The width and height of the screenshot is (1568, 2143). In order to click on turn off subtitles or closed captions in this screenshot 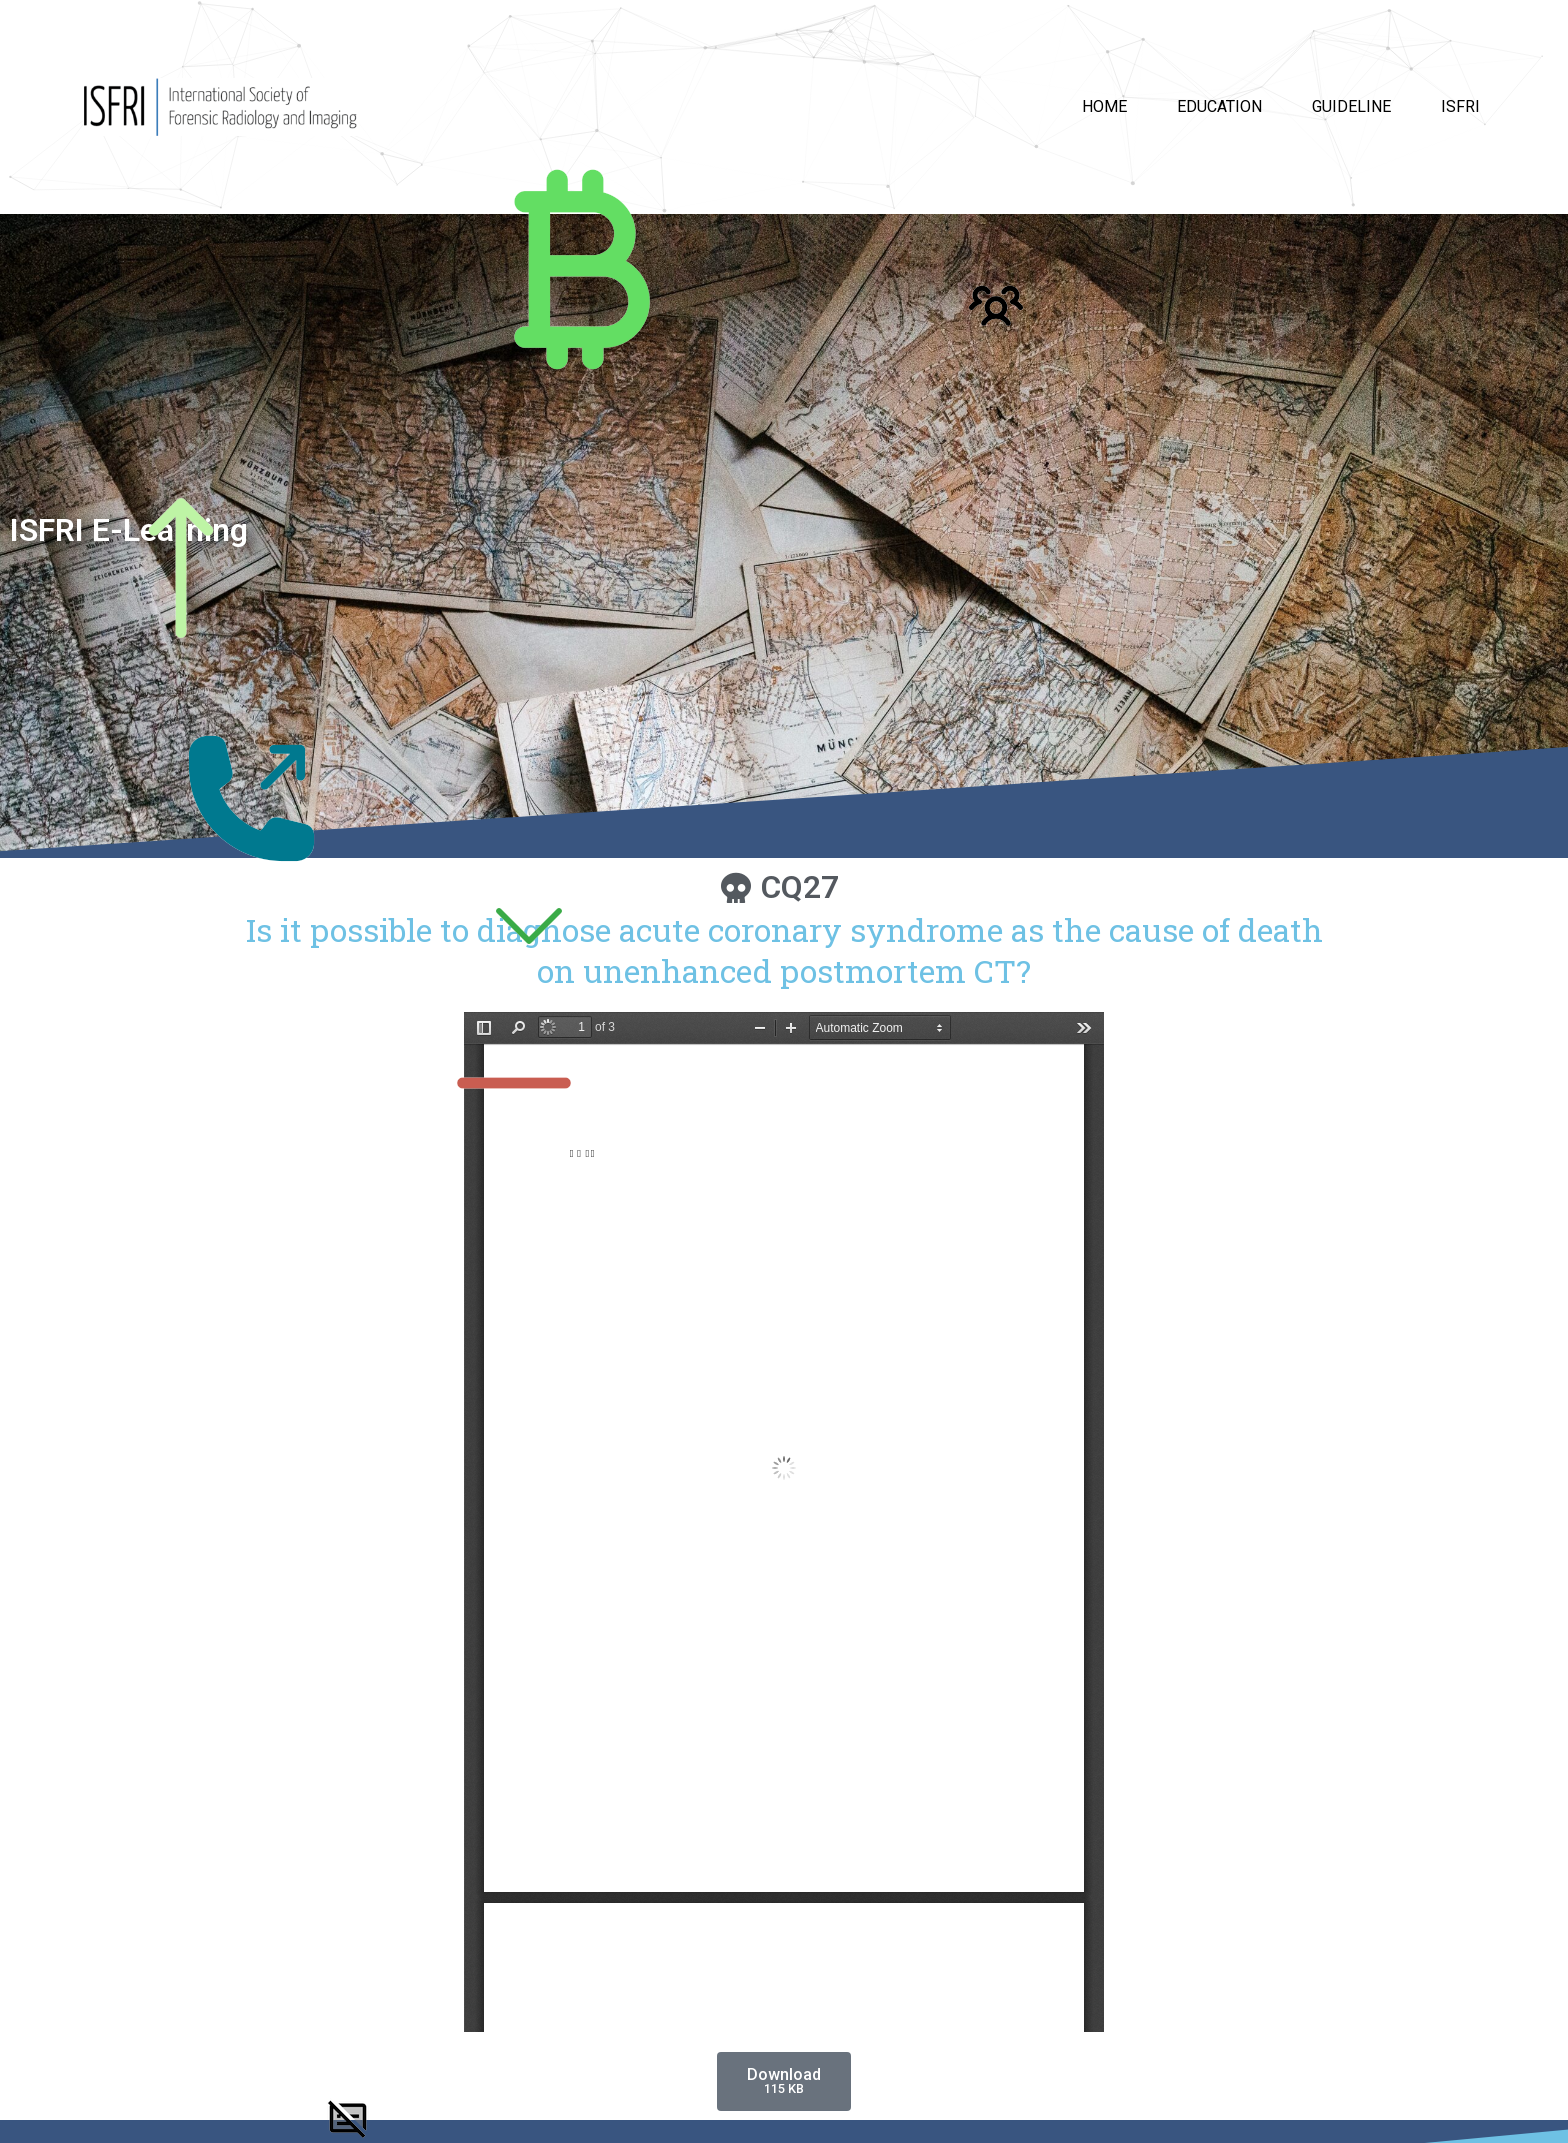, I will do `click(348, 2118)`.